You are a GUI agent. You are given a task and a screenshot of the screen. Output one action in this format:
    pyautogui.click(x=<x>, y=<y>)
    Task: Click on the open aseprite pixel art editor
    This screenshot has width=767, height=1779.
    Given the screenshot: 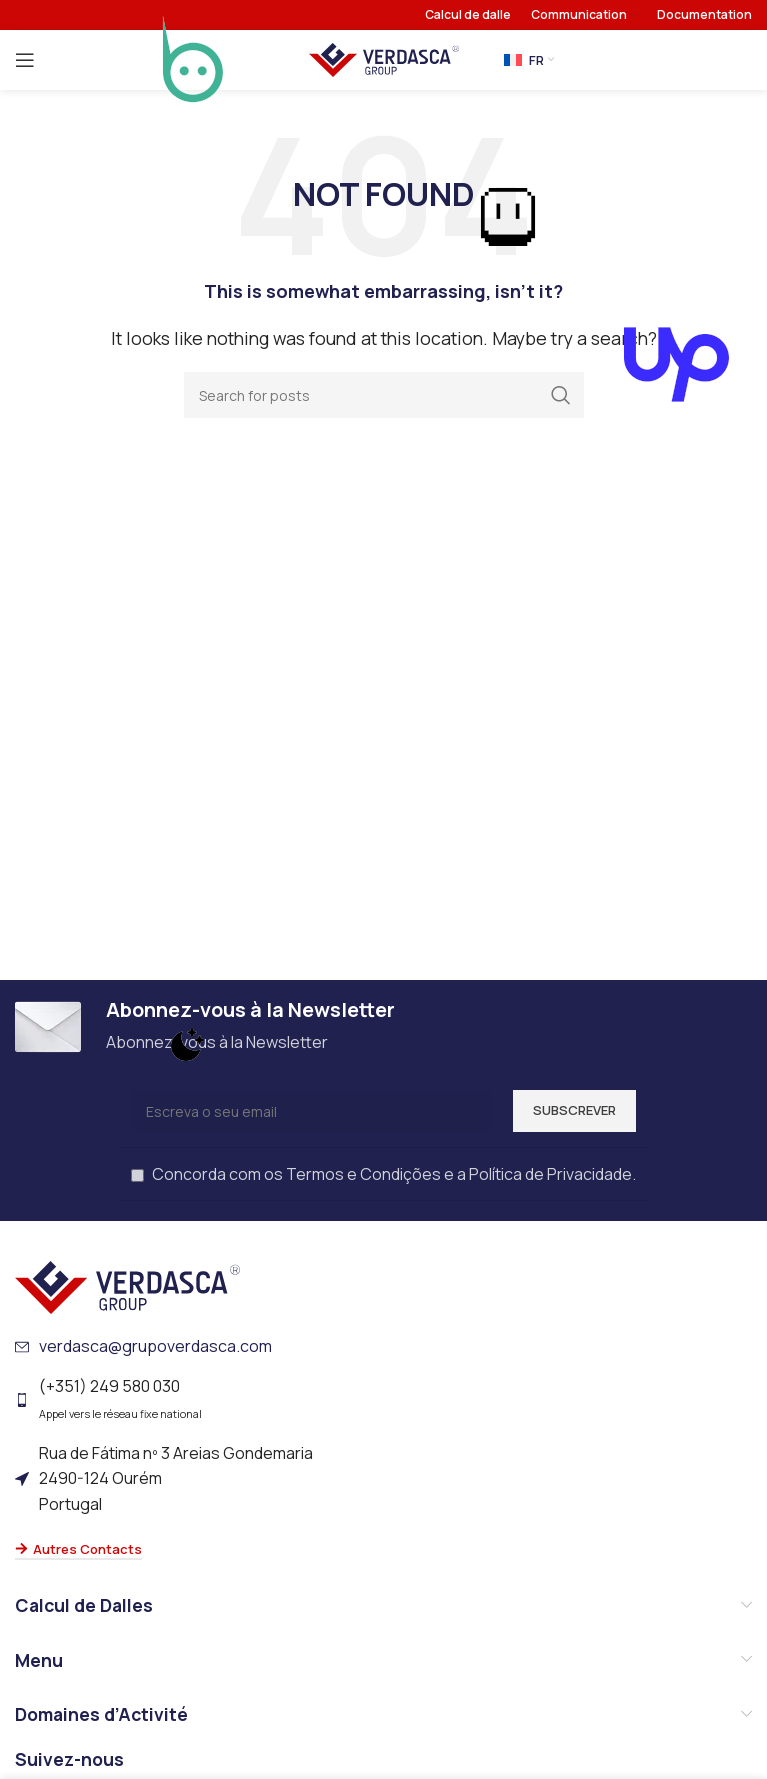 What is the action you would take?
    pyautogui.click(x=508, y=217)
    